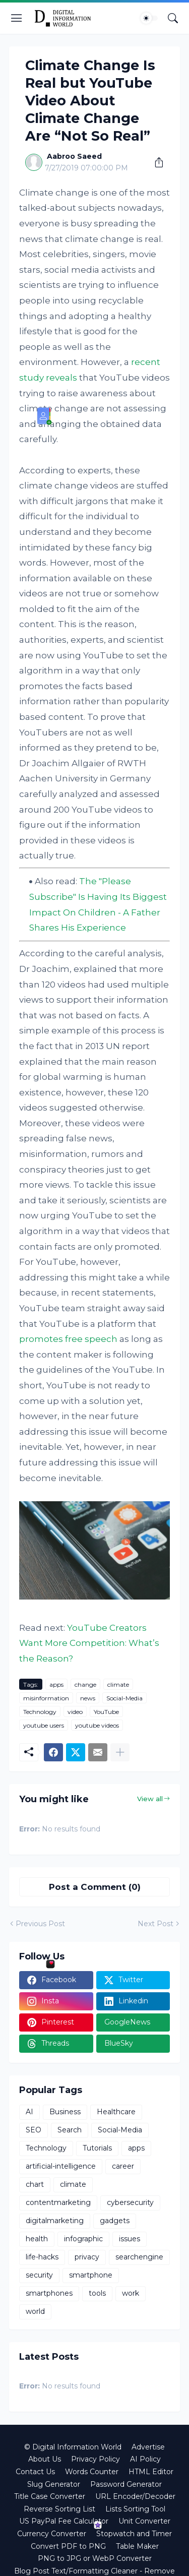 The image size is (189, 2576). What do you see at coordinates (98, 2525) in the screenshot?
I see `open iMovie to edit videos` at bounding box center [98, 2525].